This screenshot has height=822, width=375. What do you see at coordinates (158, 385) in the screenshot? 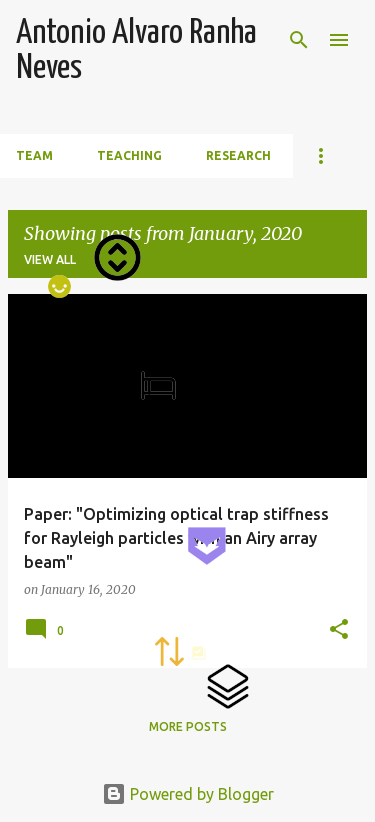
I see `view accommodation or hotel options` at bounding box center [158, 385].